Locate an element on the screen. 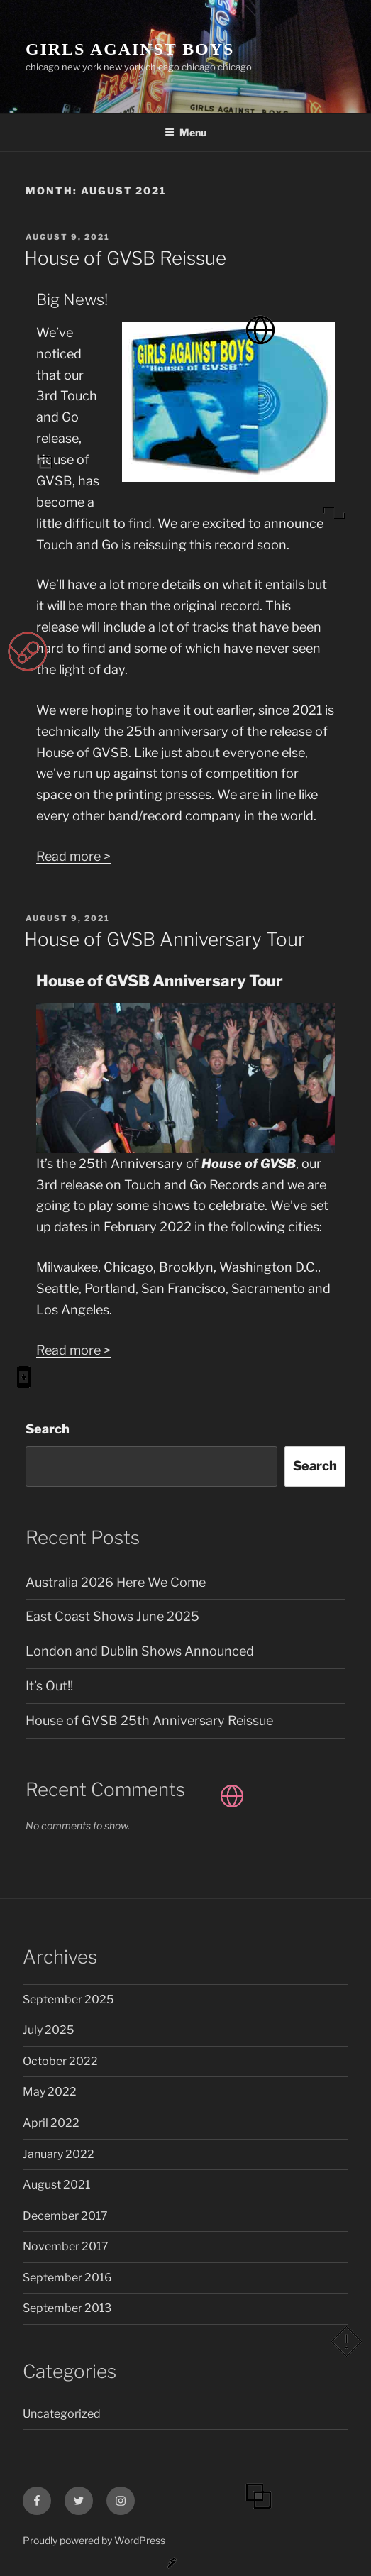 The width and height of the screenshot is (371, 2576). access plumbing services is located at coordinates (172, 2563).